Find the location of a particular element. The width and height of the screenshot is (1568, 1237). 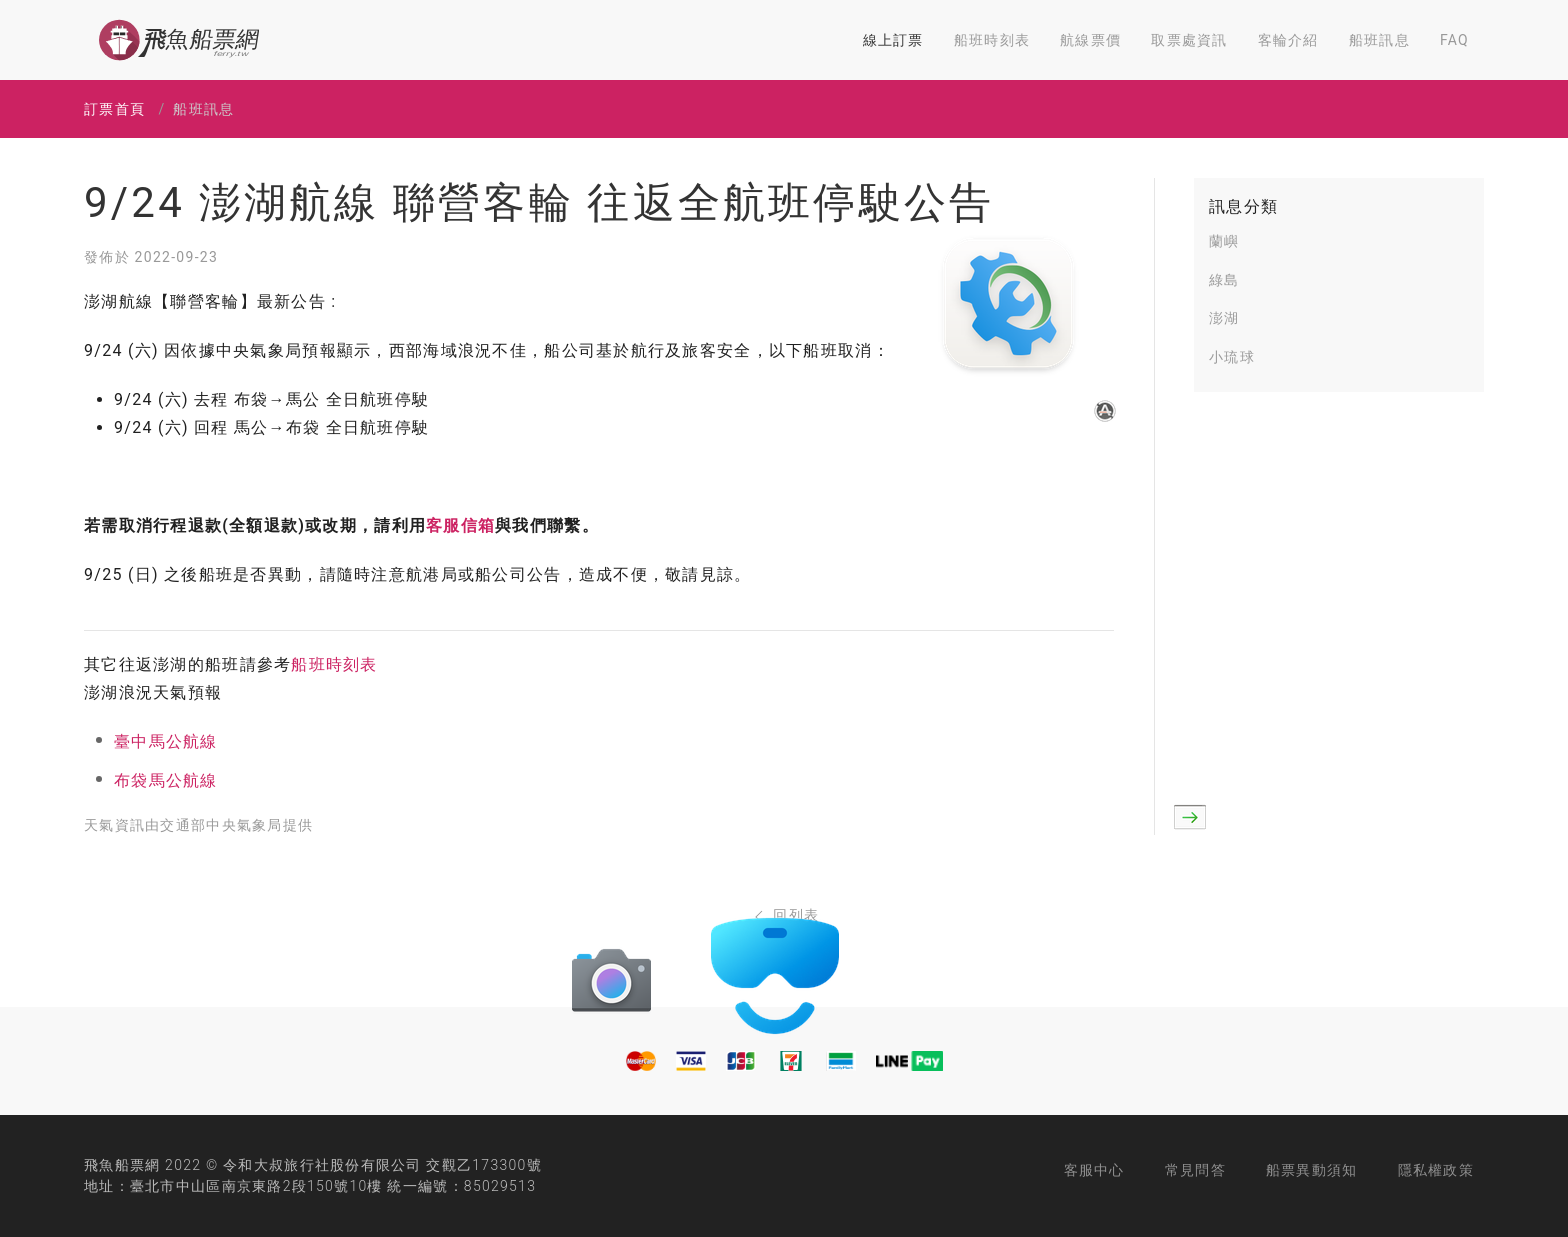

open the software update notifier app is located at coordinates (1105, 411).